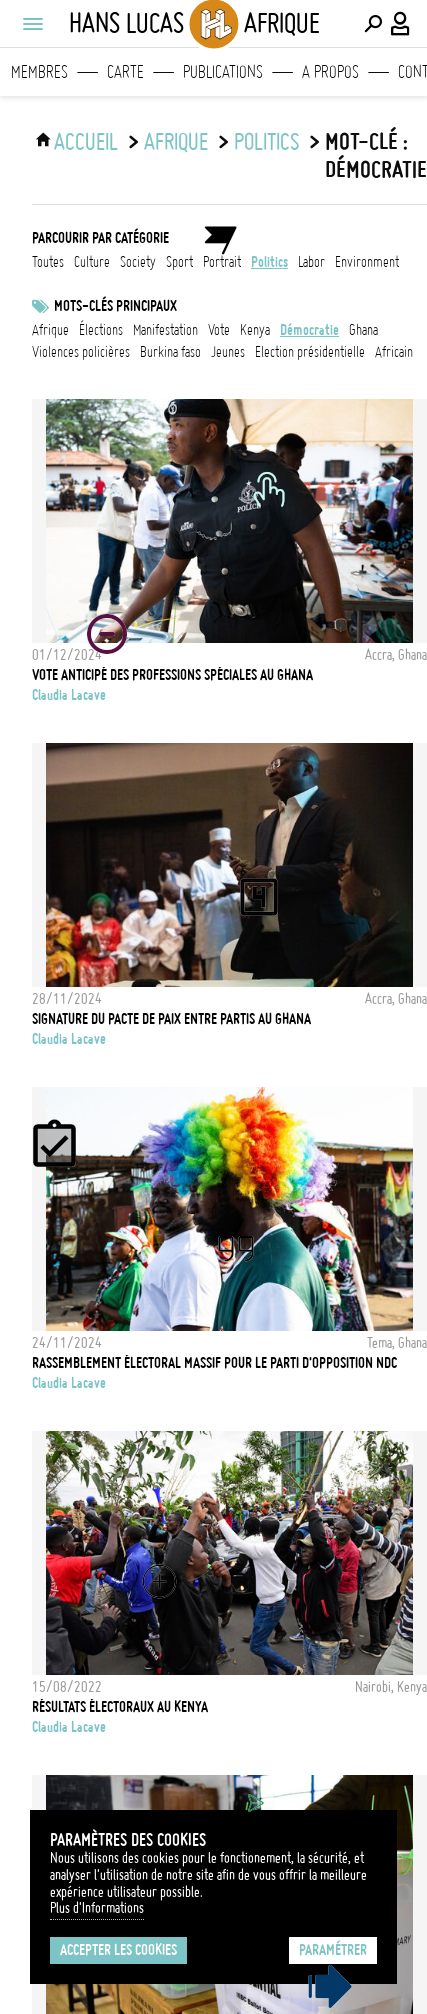  I want to click on flag or mark an item for follow-up, so click(219, 238).